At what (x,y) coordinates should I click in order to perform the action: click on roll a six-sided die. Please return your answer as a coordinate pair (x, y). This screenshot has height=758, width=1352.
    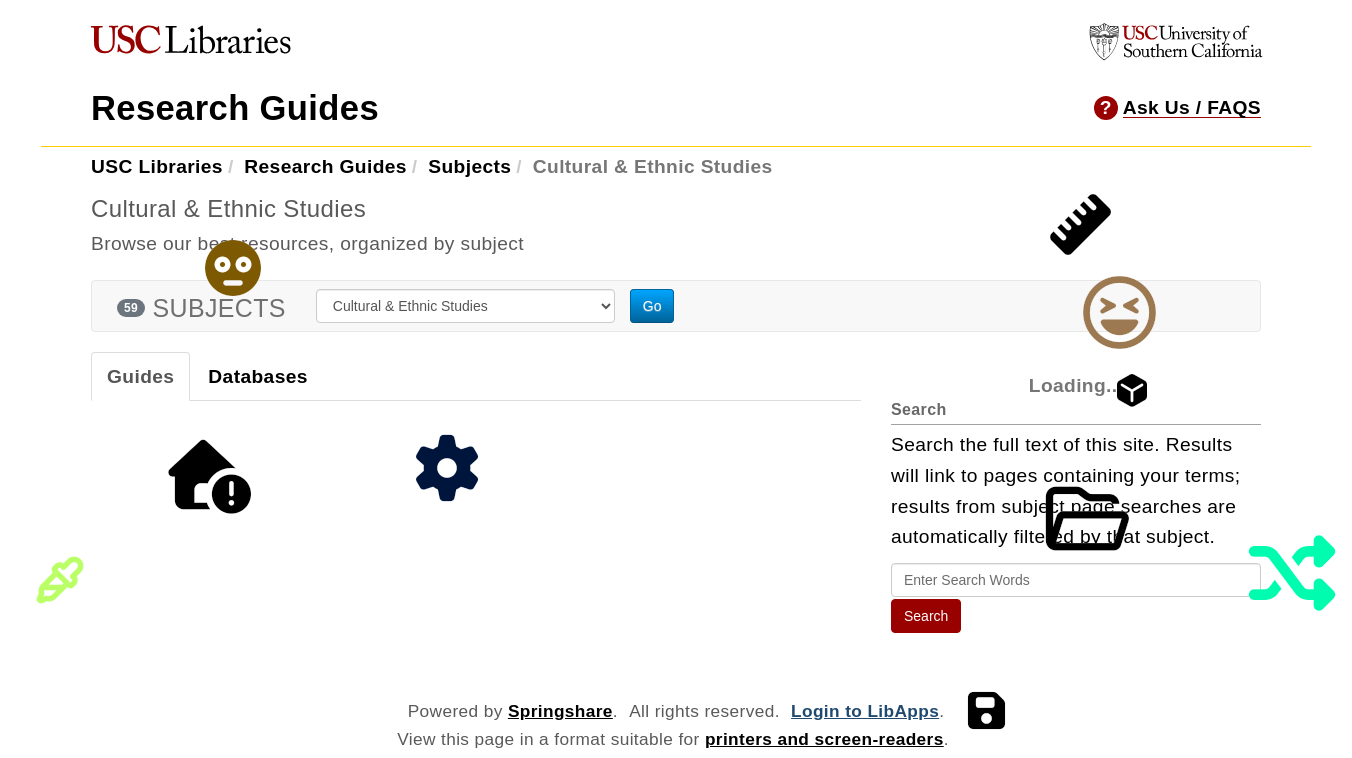
    Looking at the image, I should click on (1132, 390).